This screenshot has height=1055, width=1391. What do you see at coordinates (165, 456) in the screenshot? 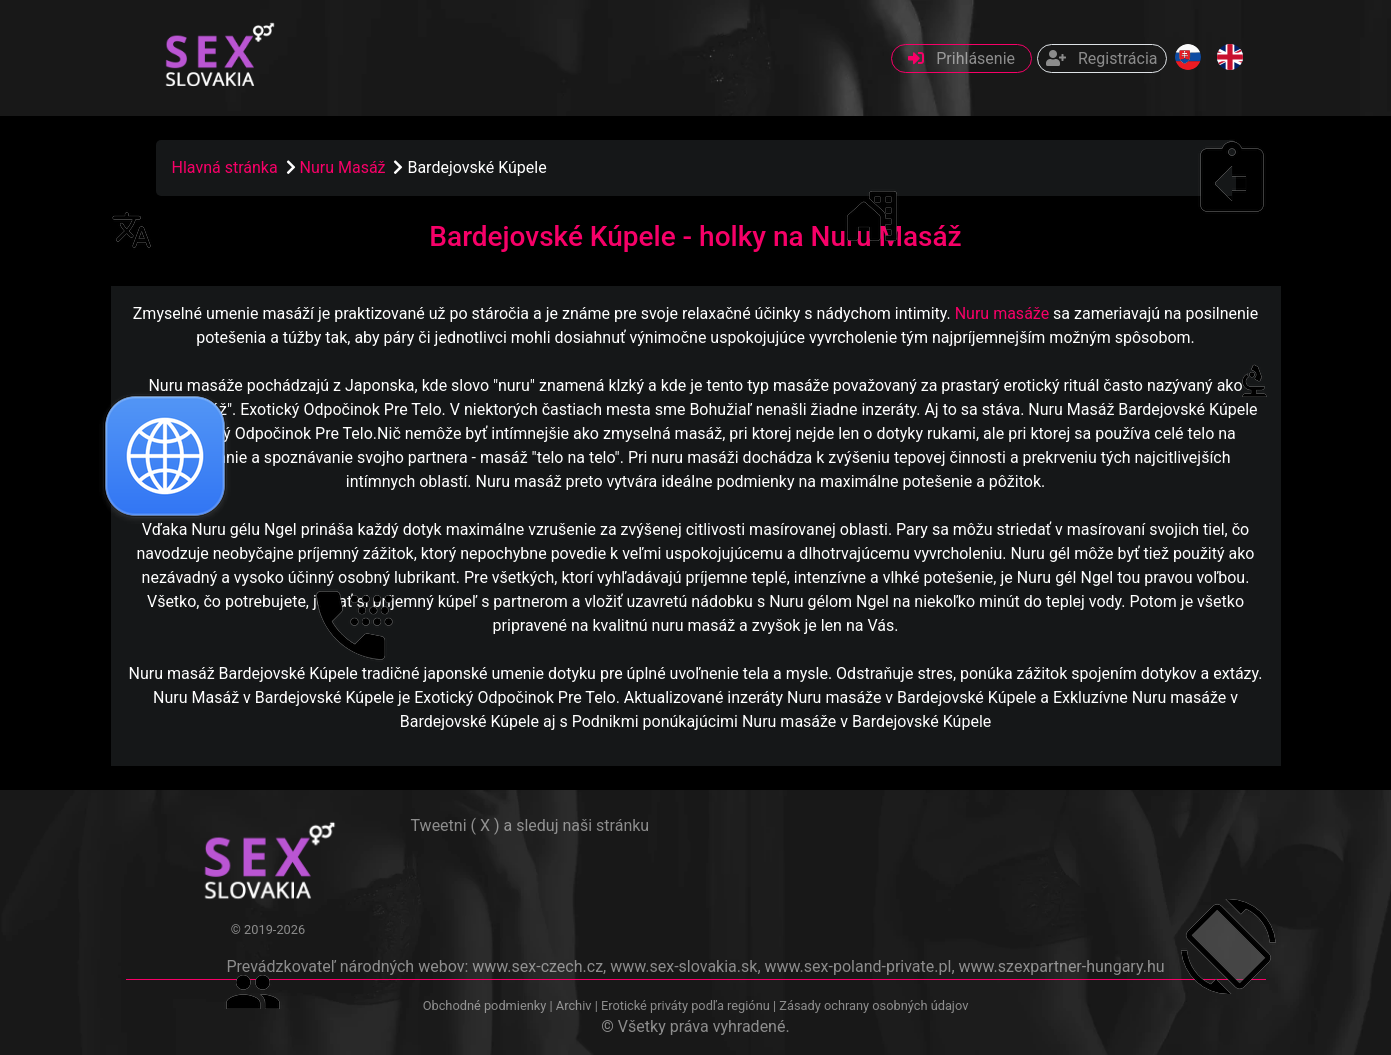
I see `access language learning applications` at bounding box center [165, 456].